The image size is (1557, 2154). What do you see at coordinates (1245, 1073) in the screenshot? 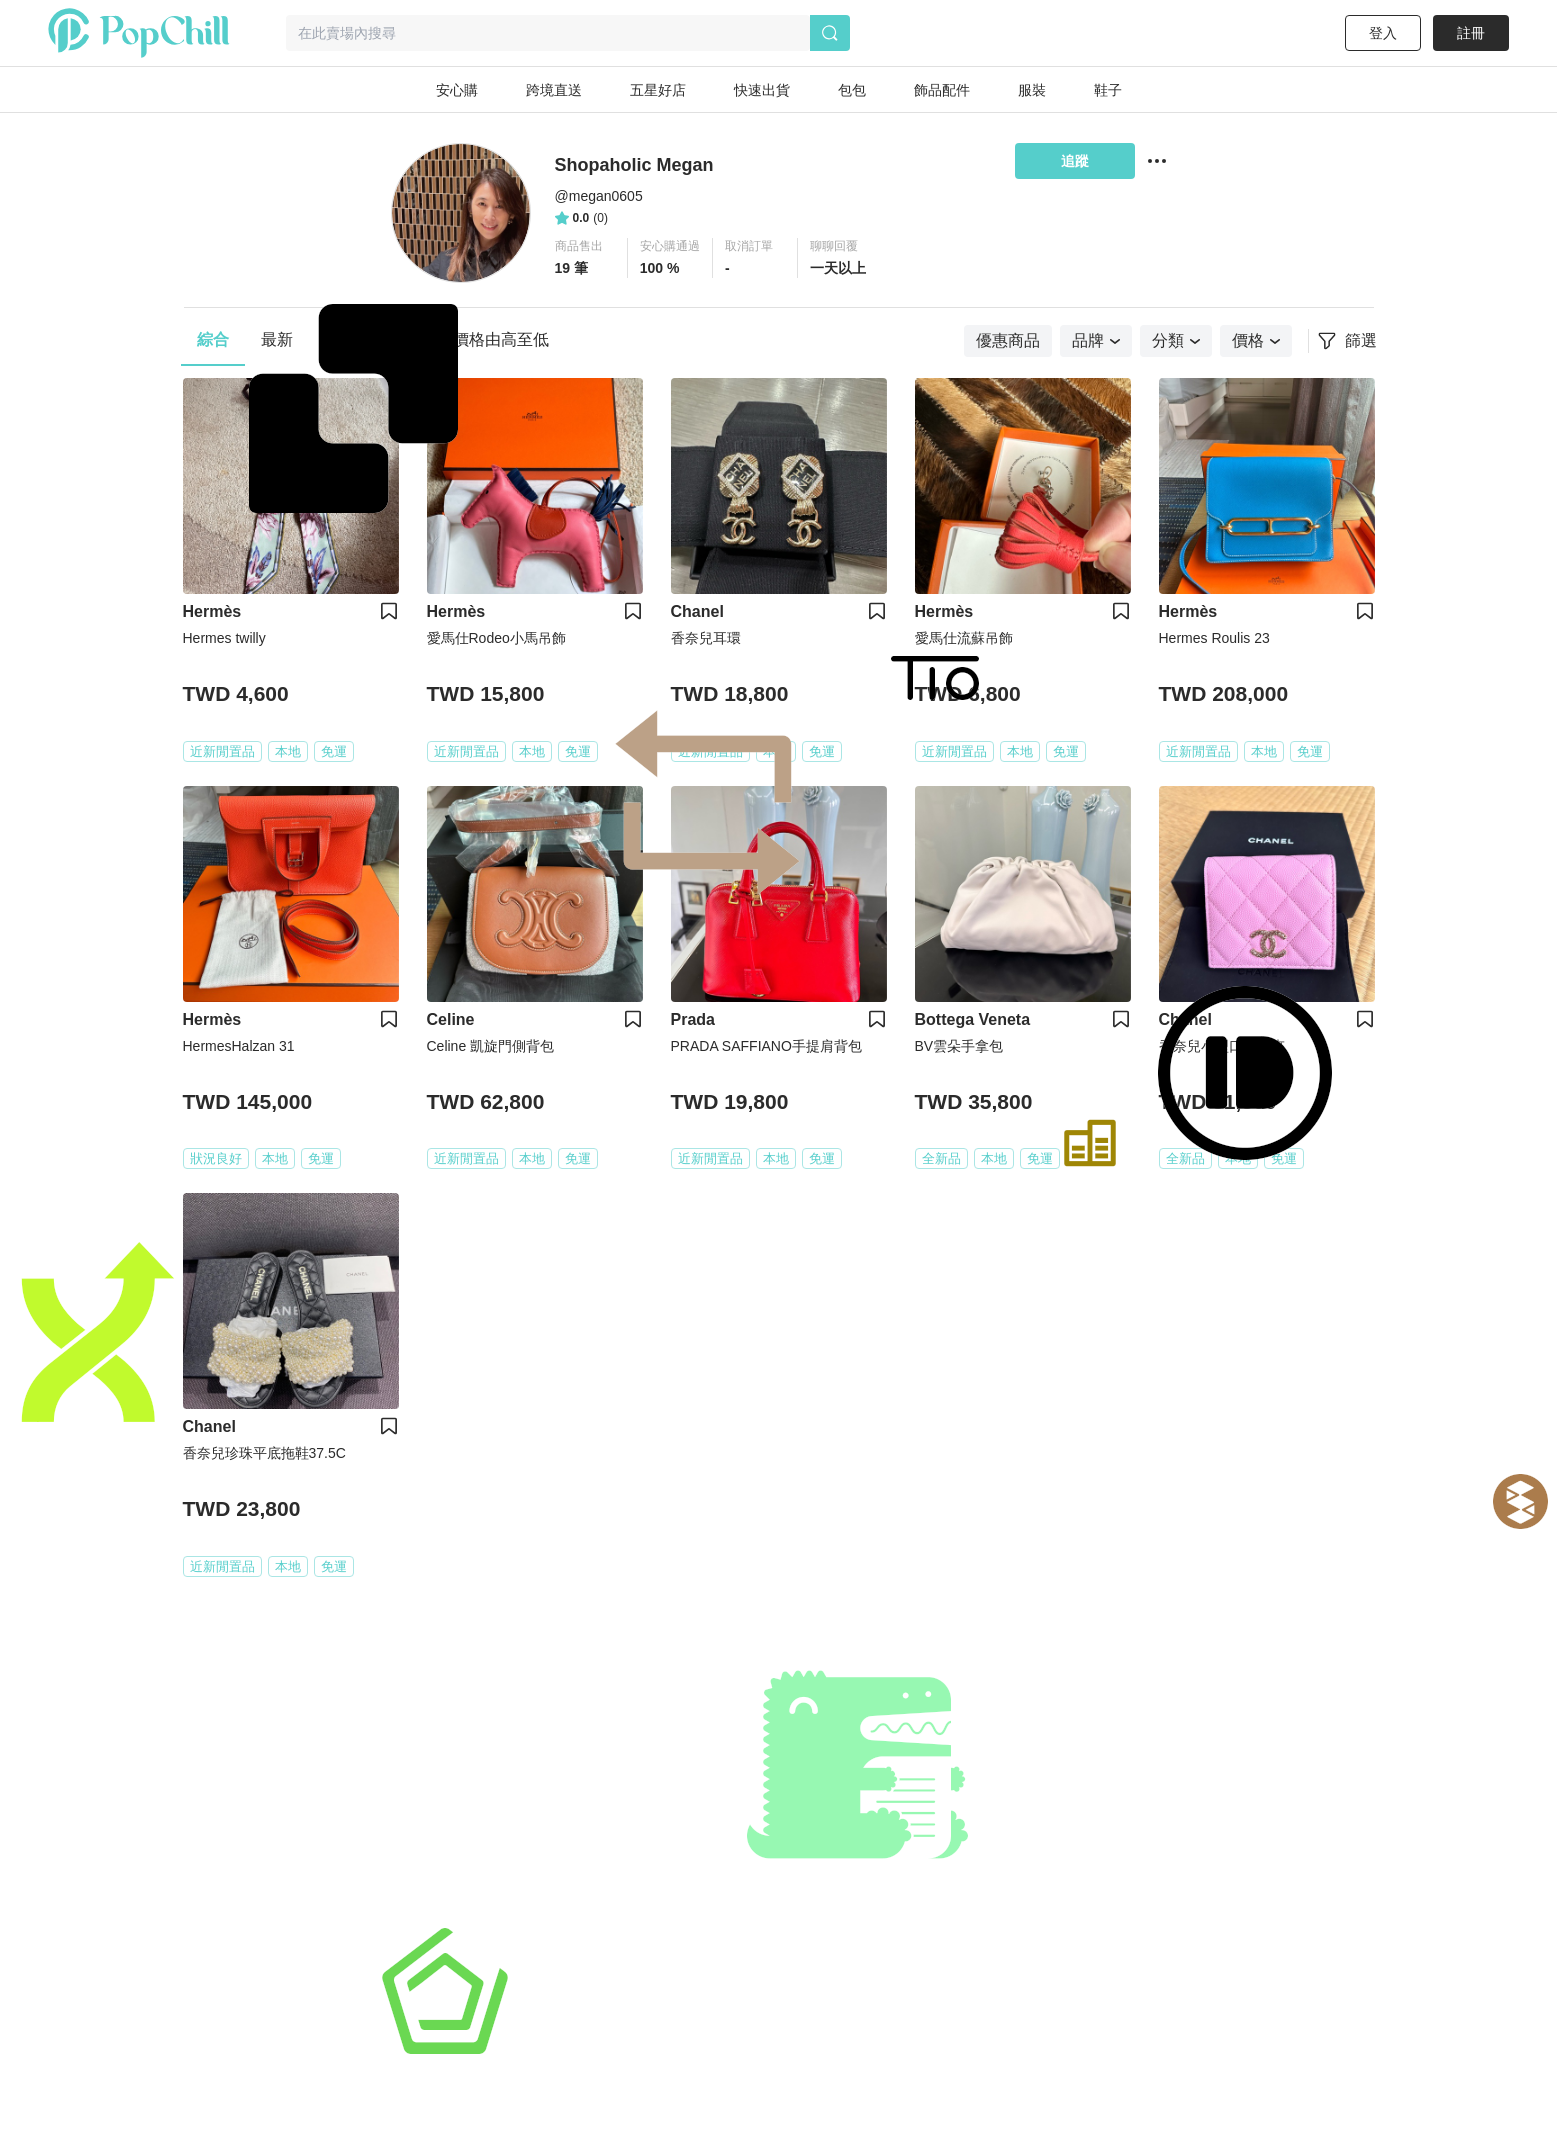
I see `open pushbullet app` at bounding box center [1245, 1073].